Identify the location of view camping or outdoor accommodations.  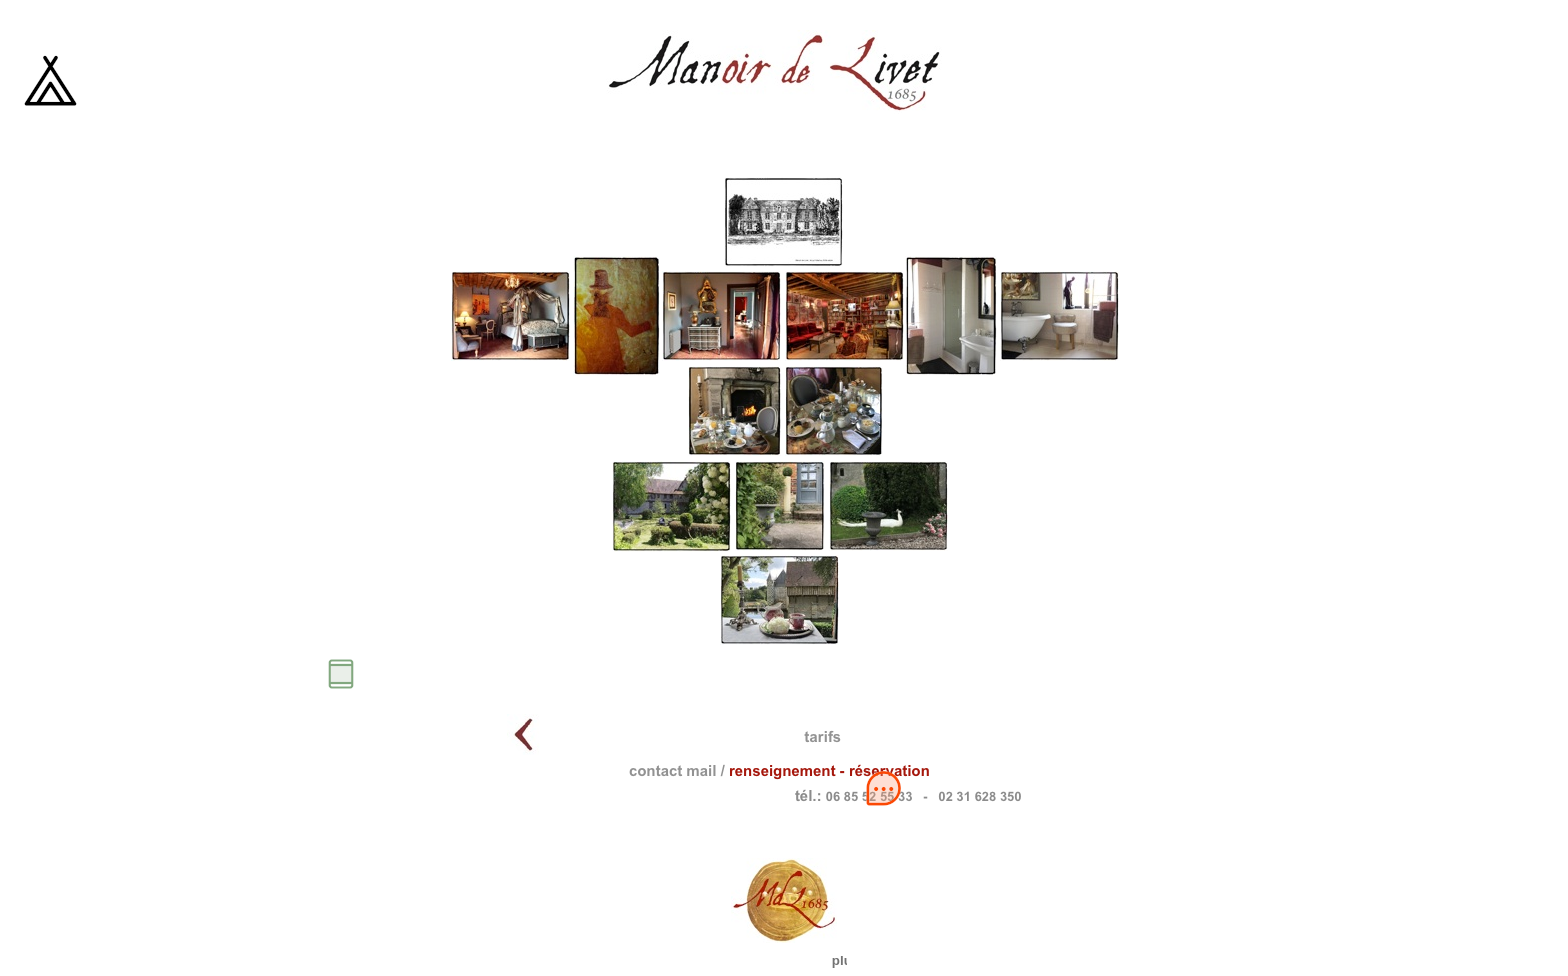
(50, 83).